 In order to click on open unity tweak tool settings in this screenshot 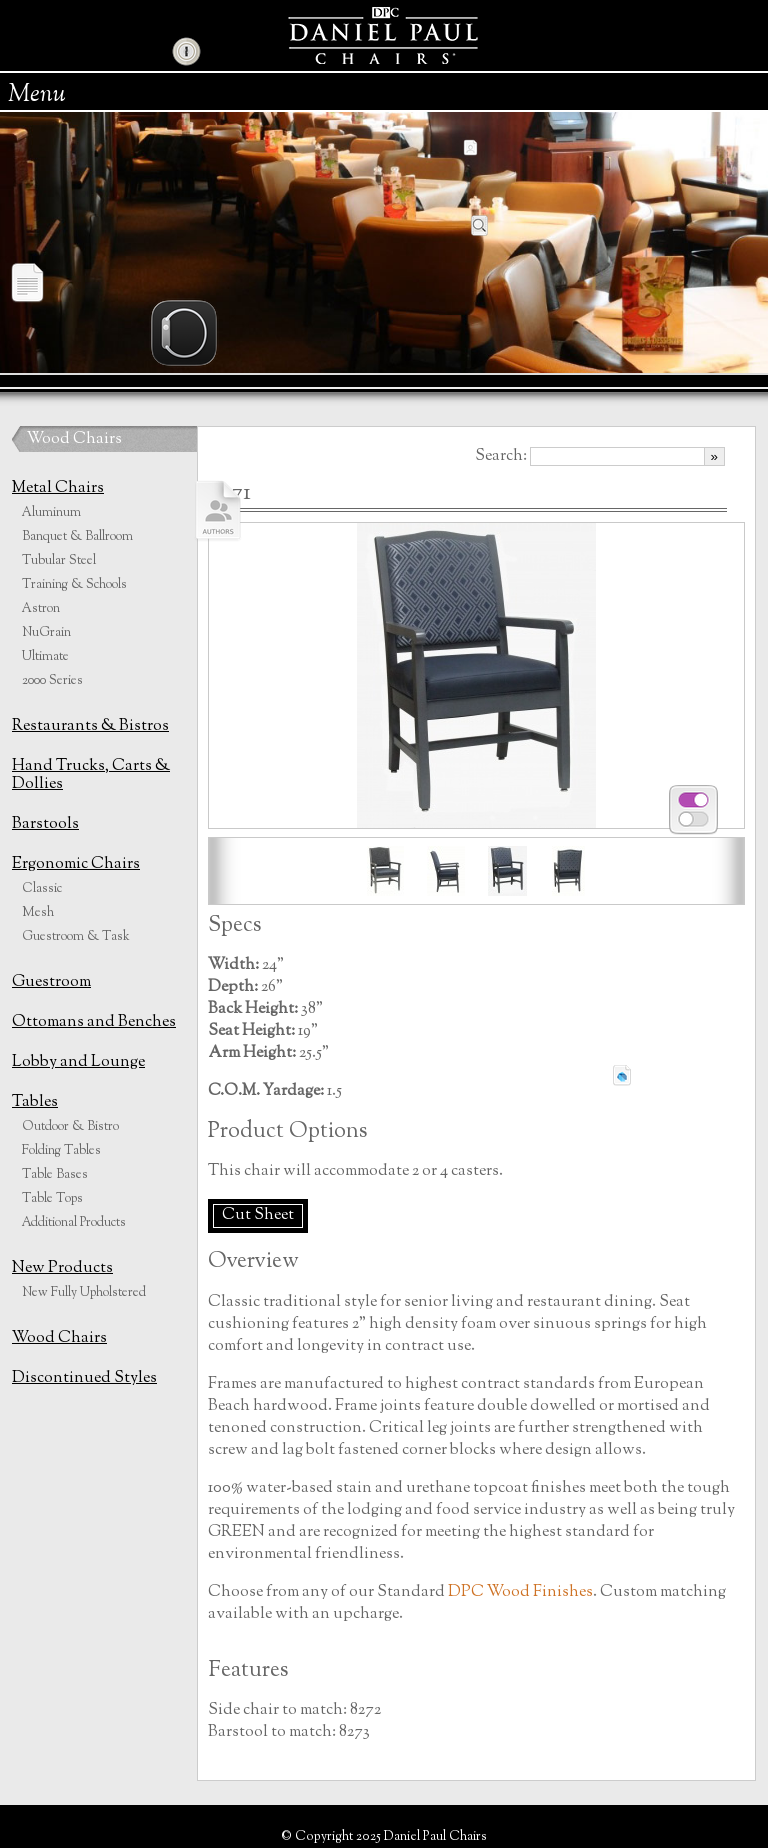, I will do `click(693, 809)`.